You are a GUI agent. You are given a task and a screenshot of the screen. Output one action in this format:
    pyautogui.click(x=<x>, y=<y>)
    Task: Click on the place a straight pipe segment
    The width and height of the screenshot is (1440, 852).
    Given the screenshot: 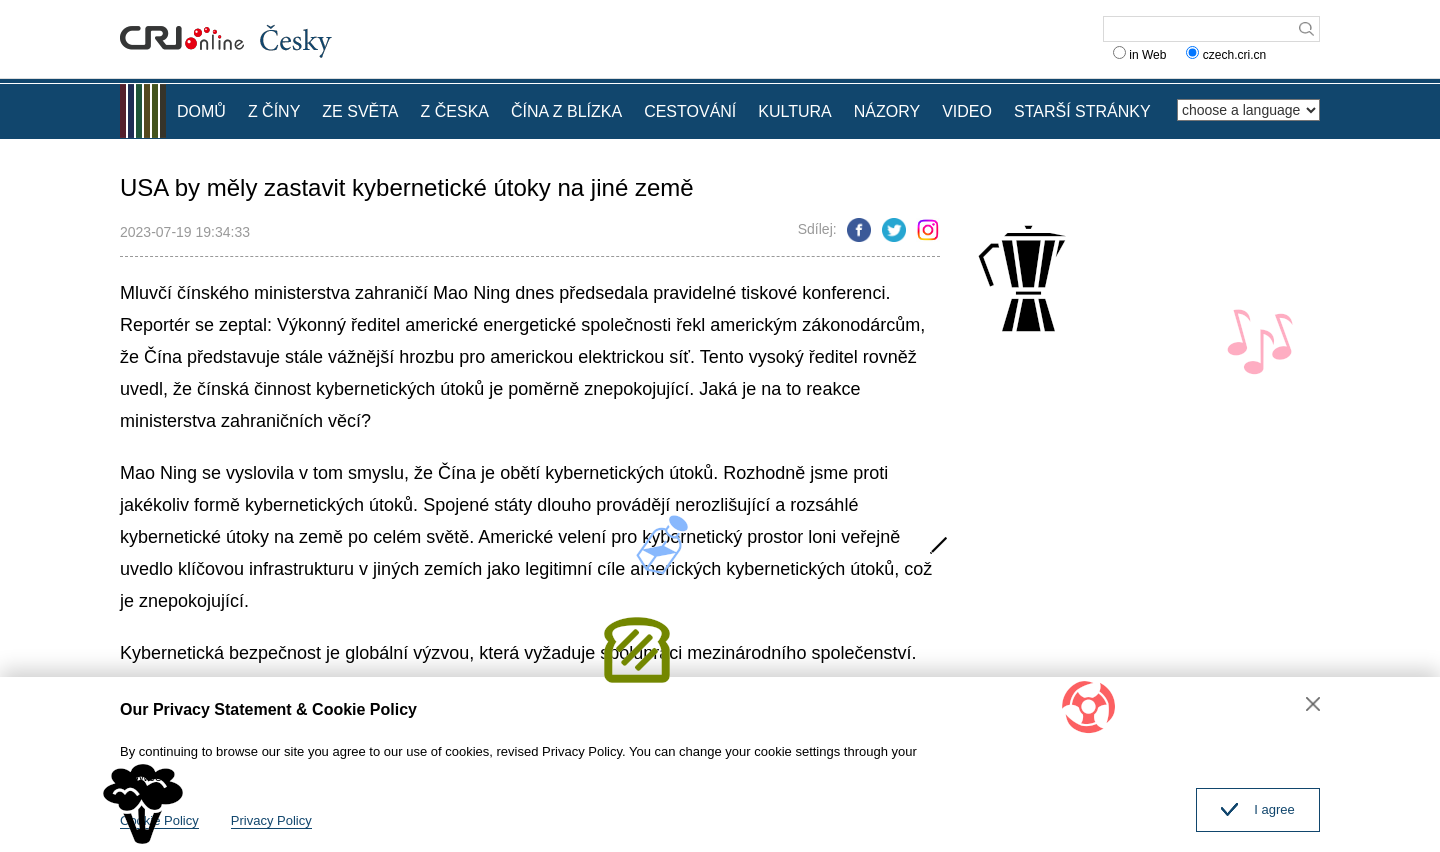 What is the action you would take?
    pyautogui.click(x=938, y=545)
    